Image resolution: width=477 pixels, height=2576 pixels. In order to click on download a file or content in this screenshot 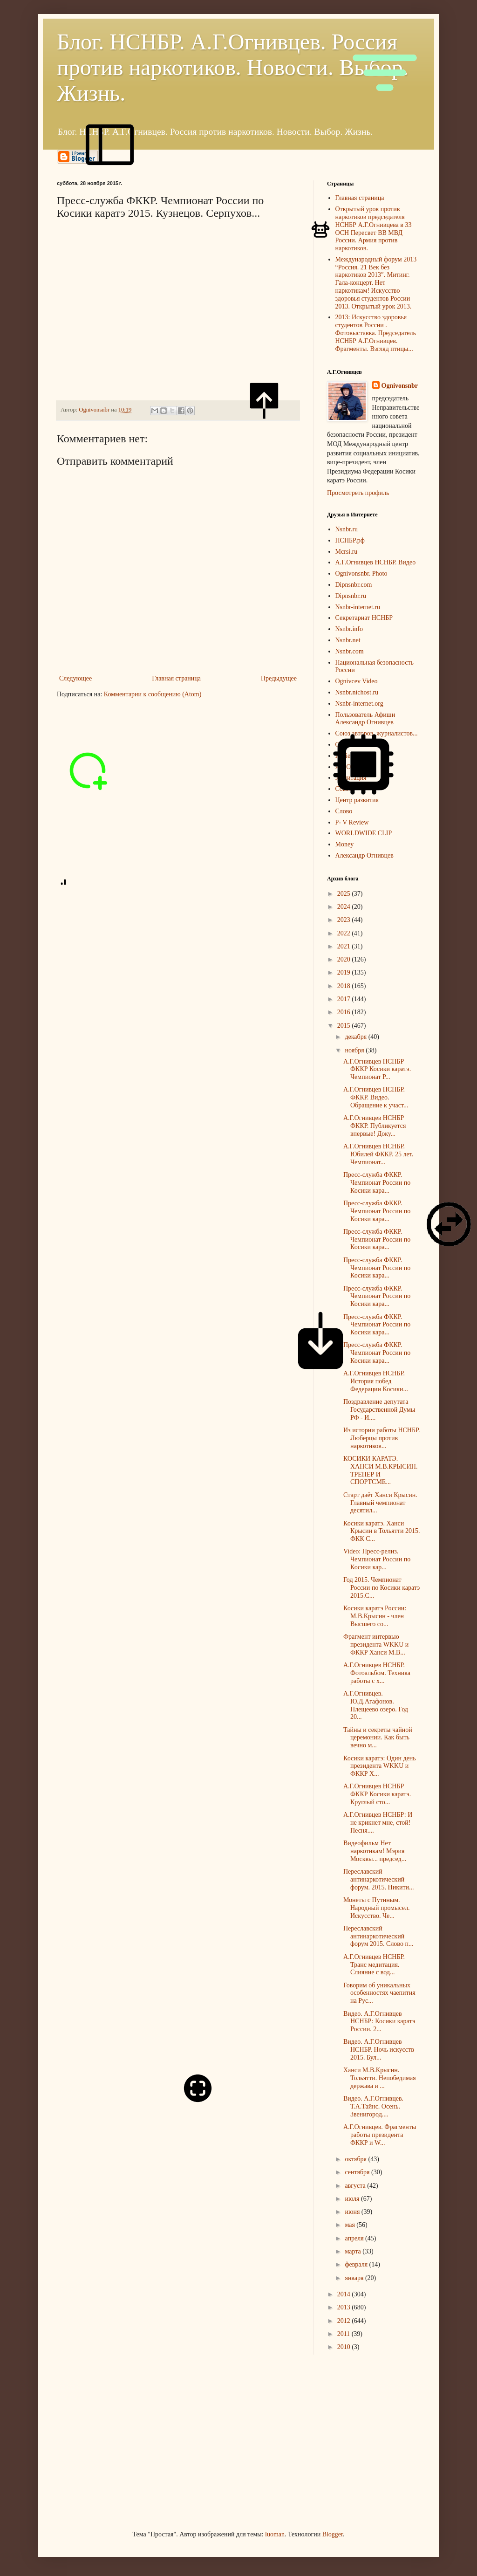, I will do `click(320, 1340)`.